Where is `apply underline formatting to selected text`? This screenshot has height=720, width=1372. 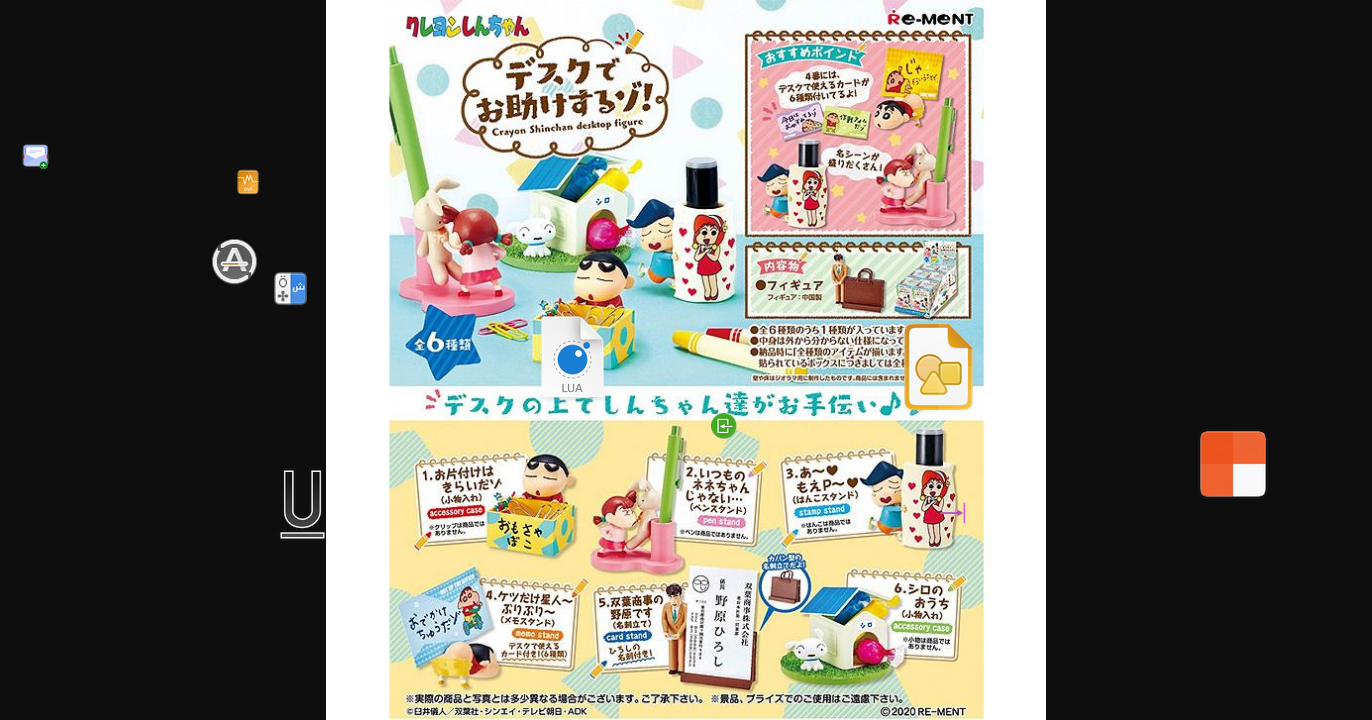 apply underline formatting to selected text is located at coordinates (302, 504).